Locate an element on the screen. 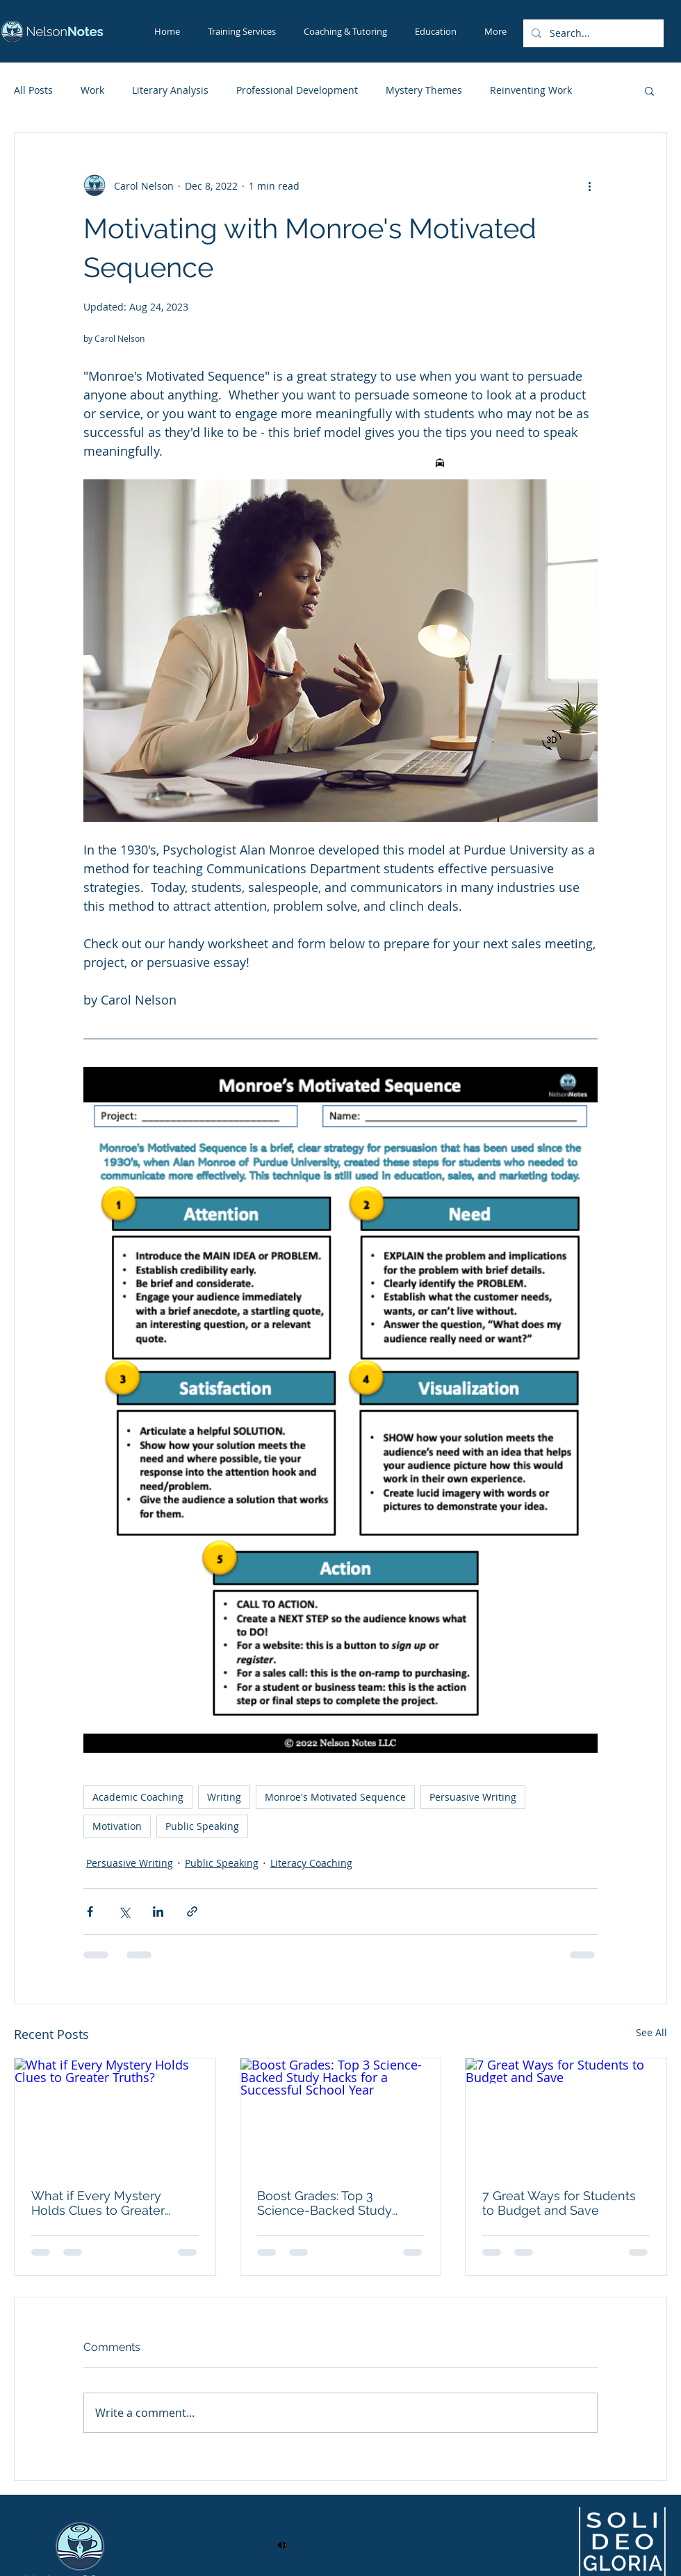 This screenshot has width=681, height=2576. rotate object in 3D view is located at coordinates (552, 740).